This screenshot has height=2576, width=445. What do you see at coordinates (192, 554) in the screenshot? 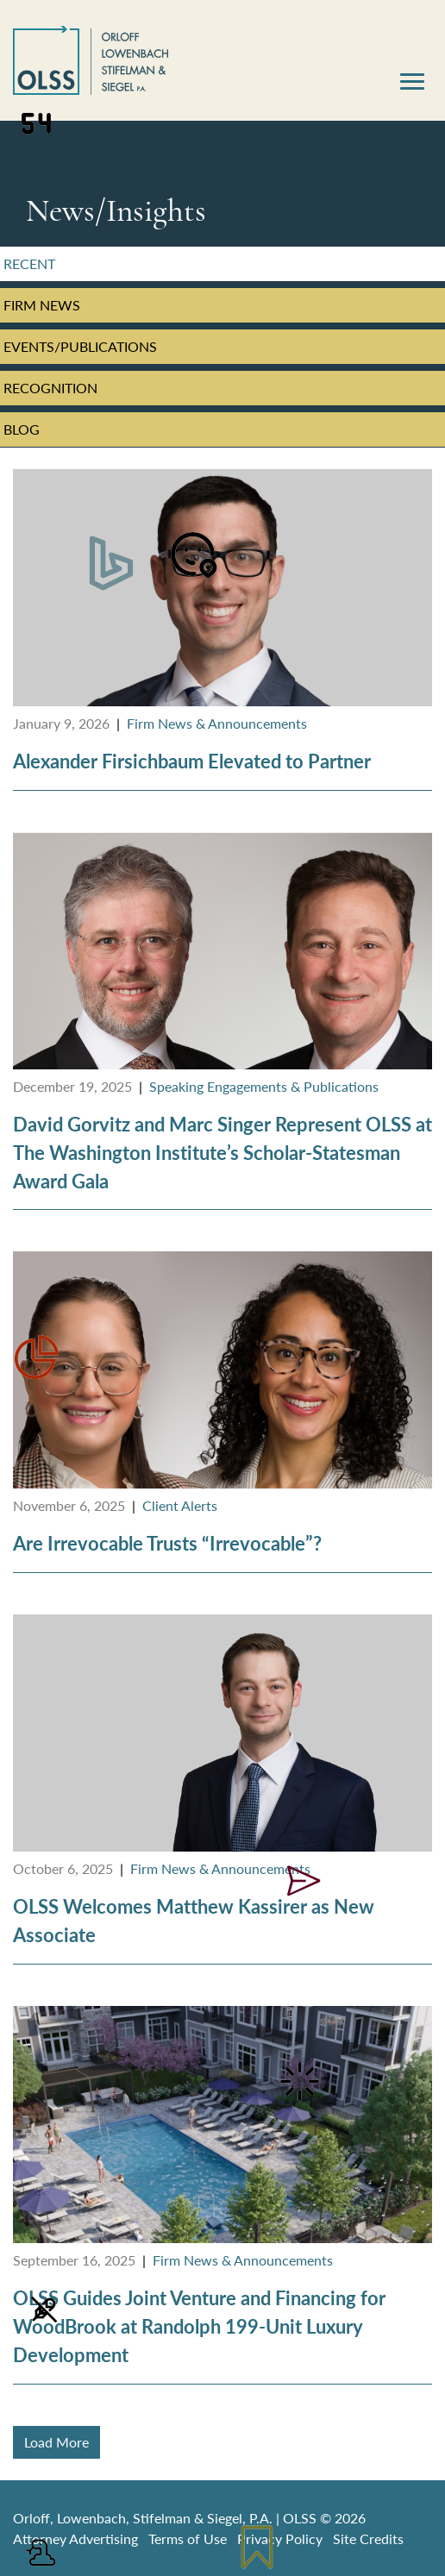
I see `pin your current mood or status` at bounding box center [192, 554].